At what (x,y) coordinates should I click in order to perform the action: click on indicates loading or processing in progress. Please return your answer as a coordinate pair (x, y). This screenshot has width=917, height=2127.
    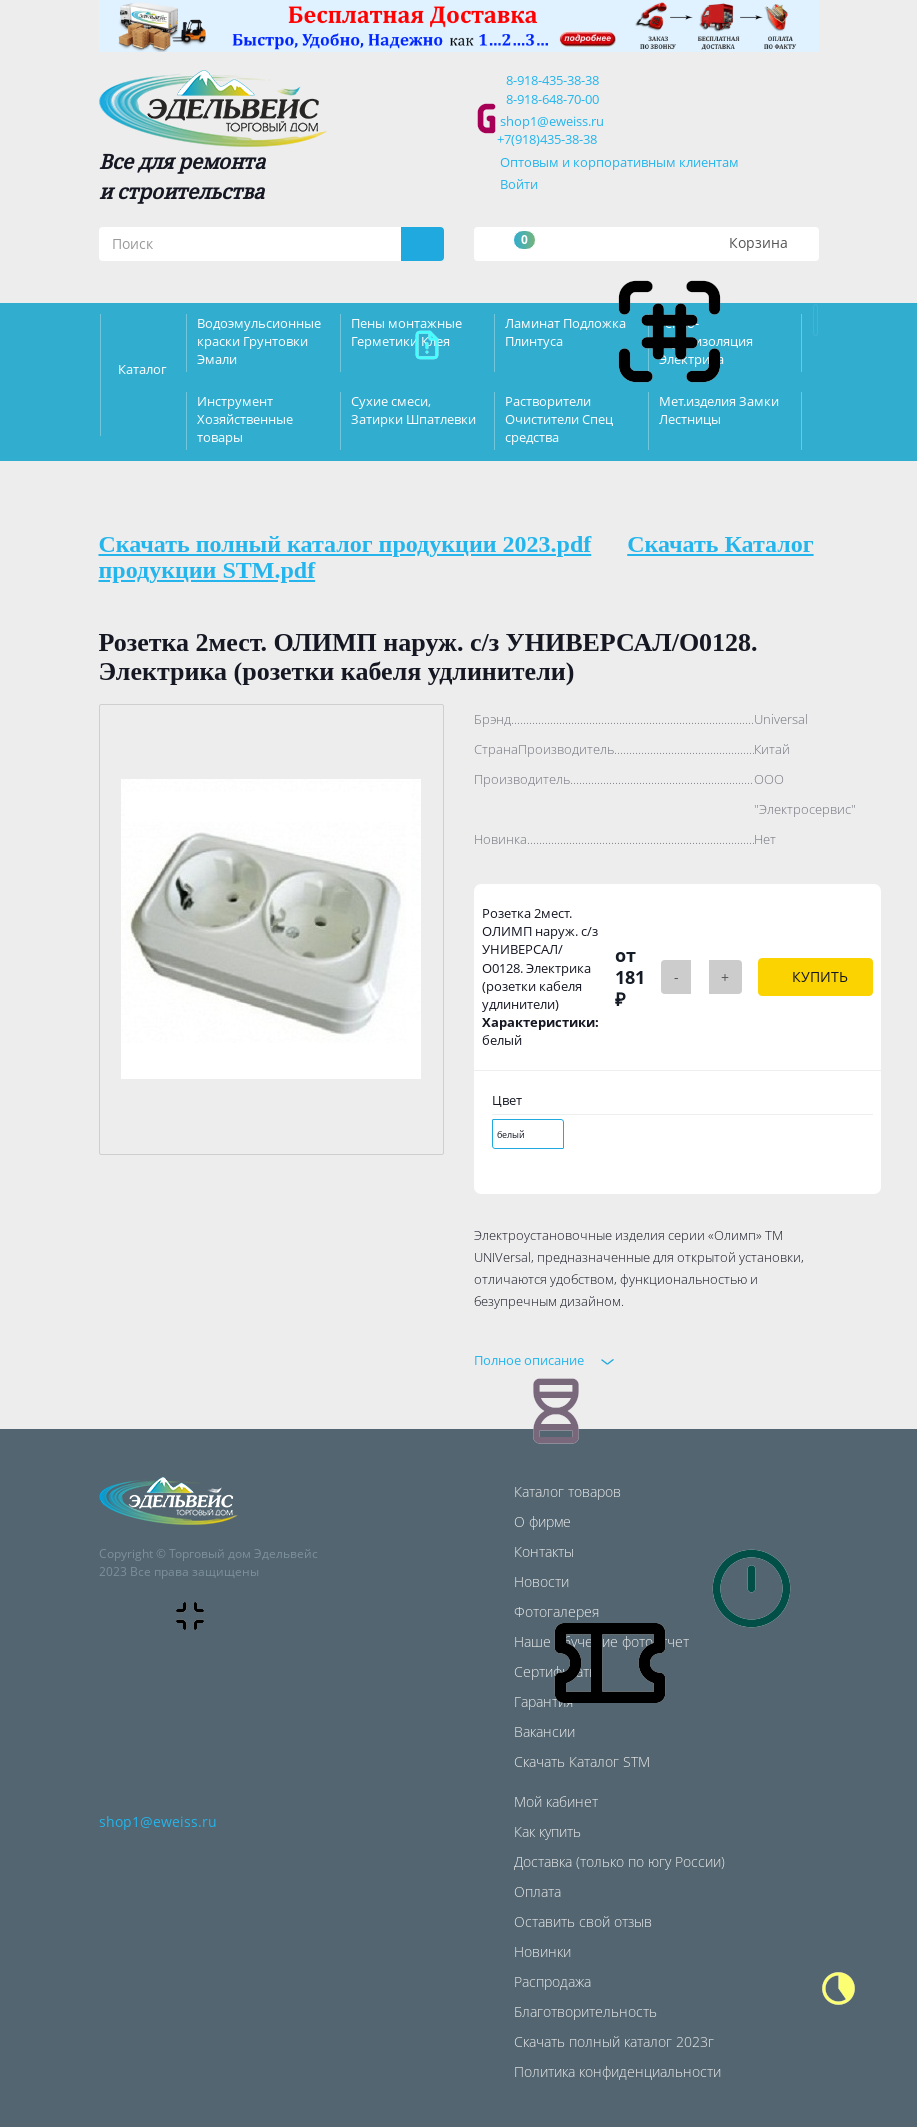
    Looking at the image, I should click on (556, 1411).